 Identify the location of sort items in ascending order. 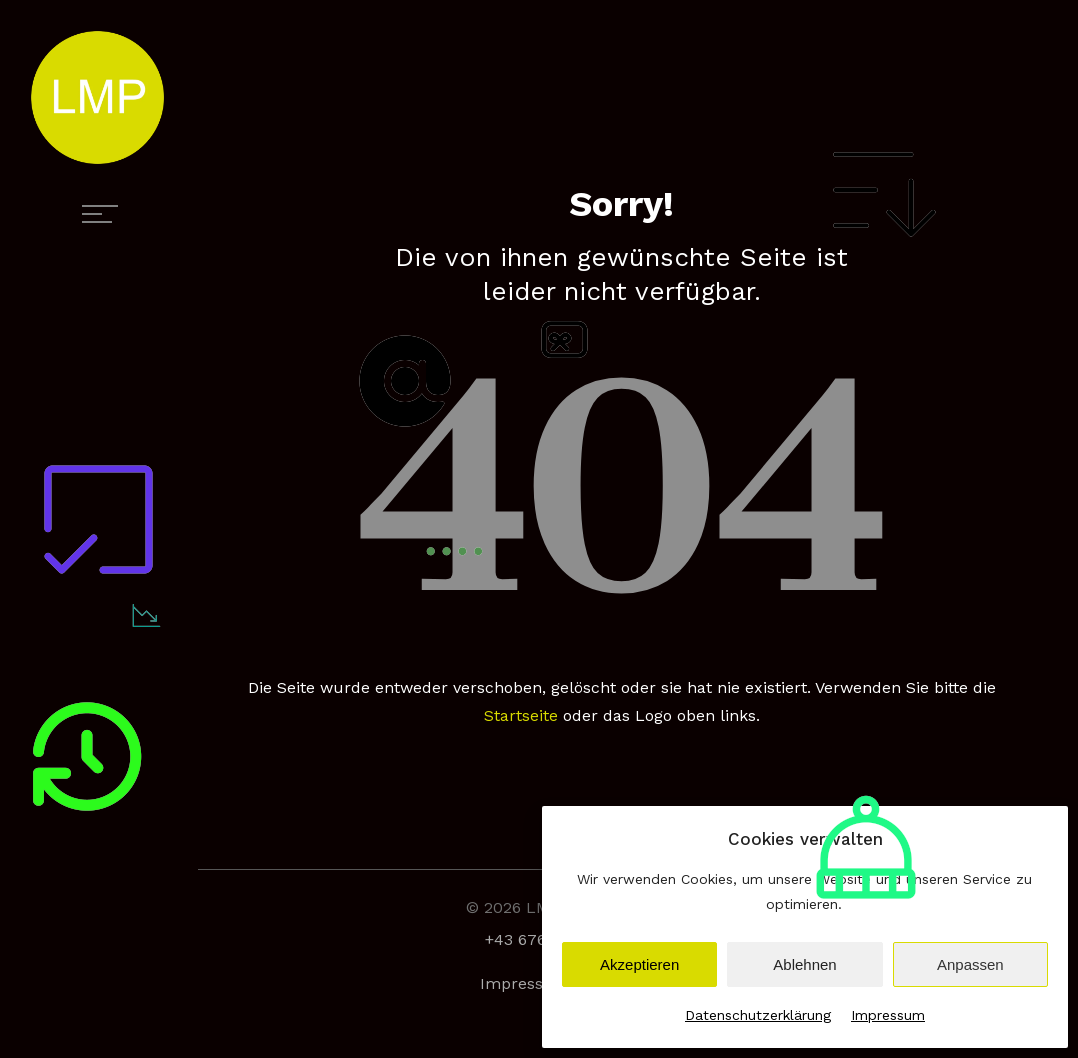
(880, 190).